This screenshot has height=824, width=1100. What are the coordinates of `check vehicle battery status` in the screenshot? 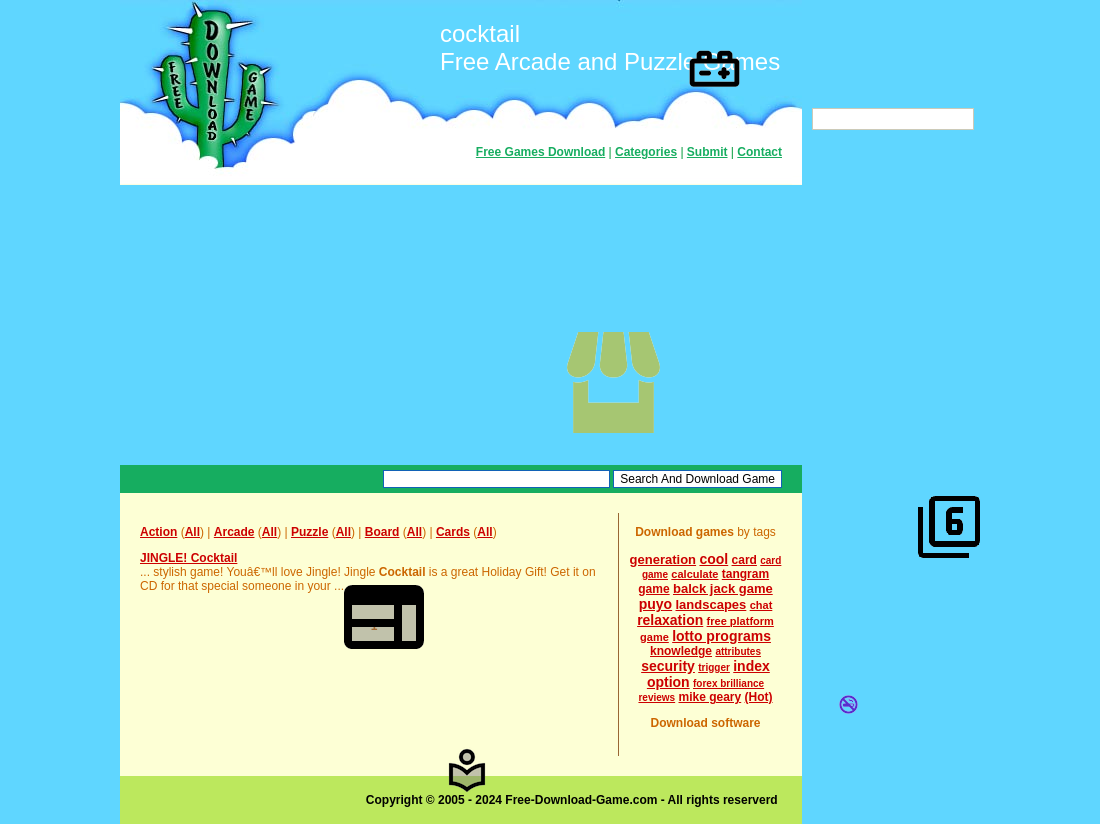 It's located at (714, 70).